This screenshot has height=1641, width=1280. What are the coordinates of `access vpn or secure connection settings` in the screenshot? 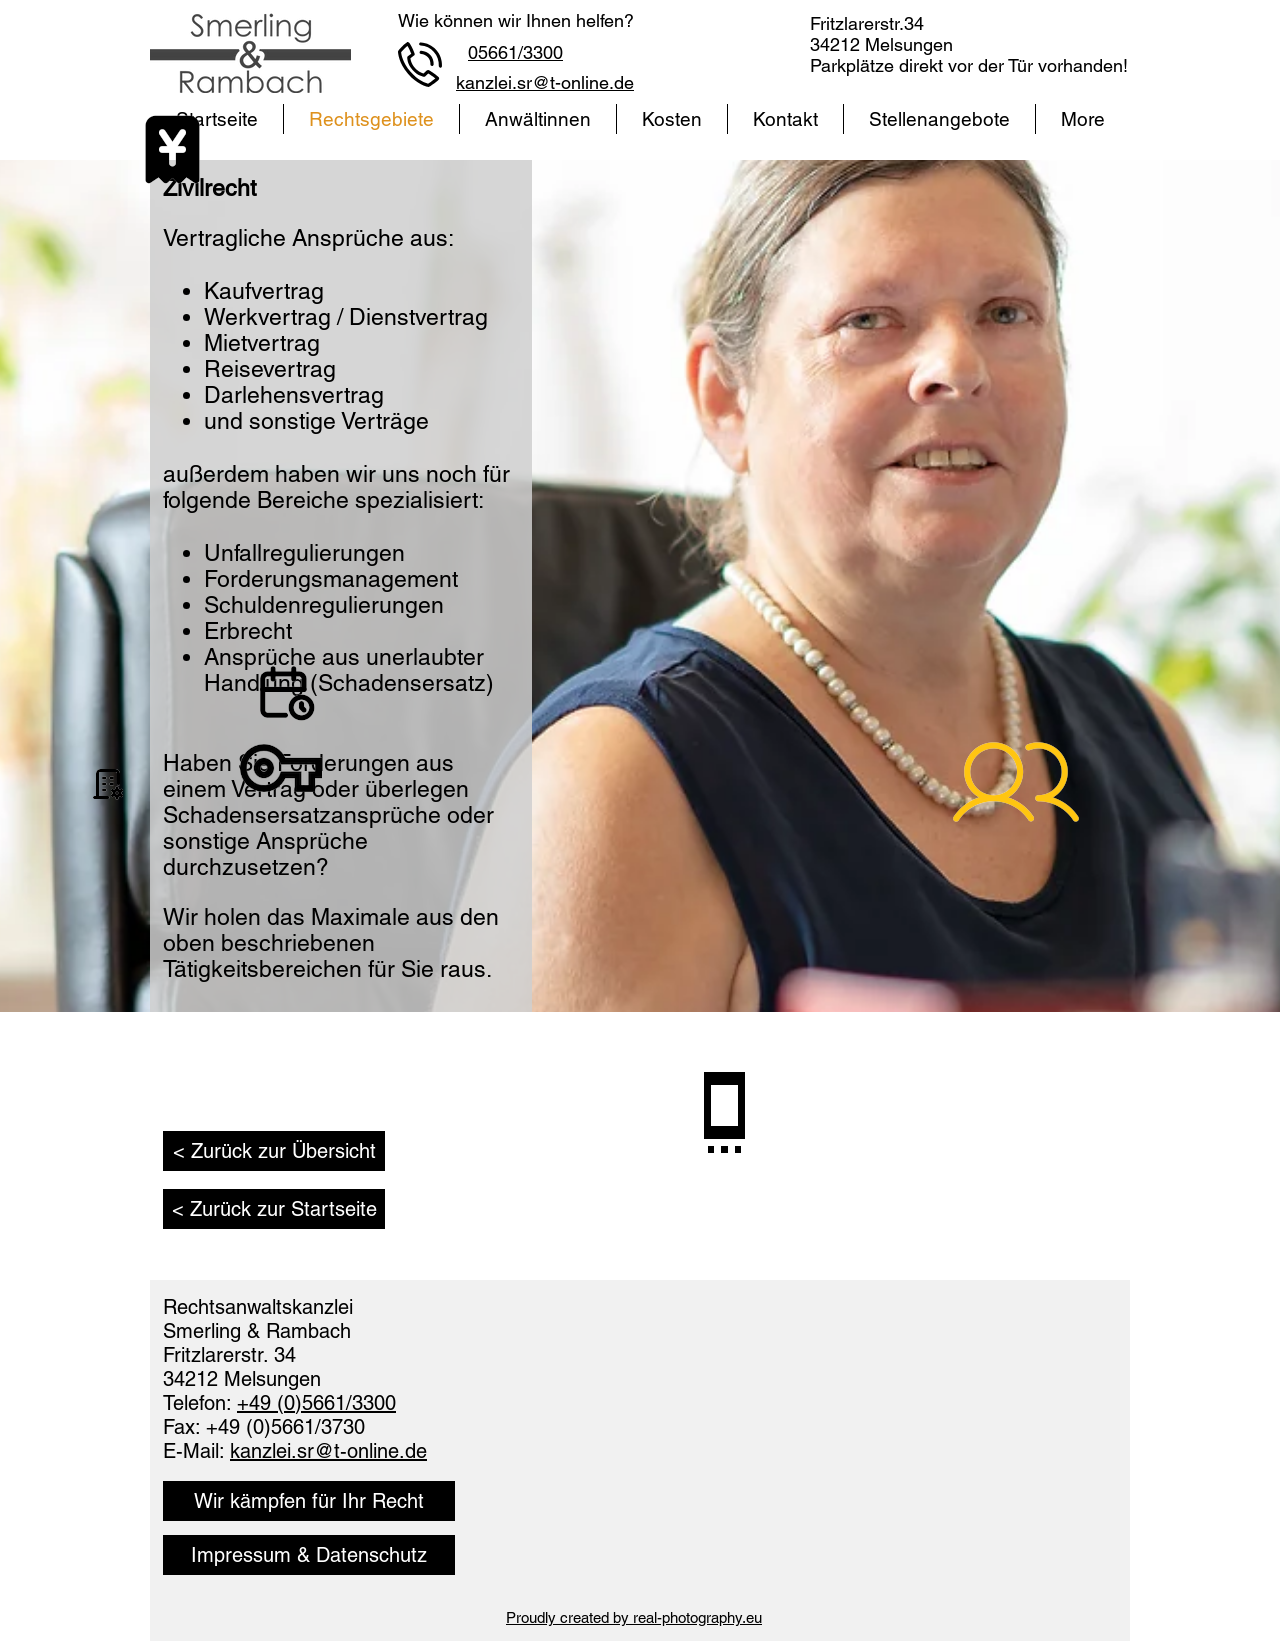 It's located at (281, 768).